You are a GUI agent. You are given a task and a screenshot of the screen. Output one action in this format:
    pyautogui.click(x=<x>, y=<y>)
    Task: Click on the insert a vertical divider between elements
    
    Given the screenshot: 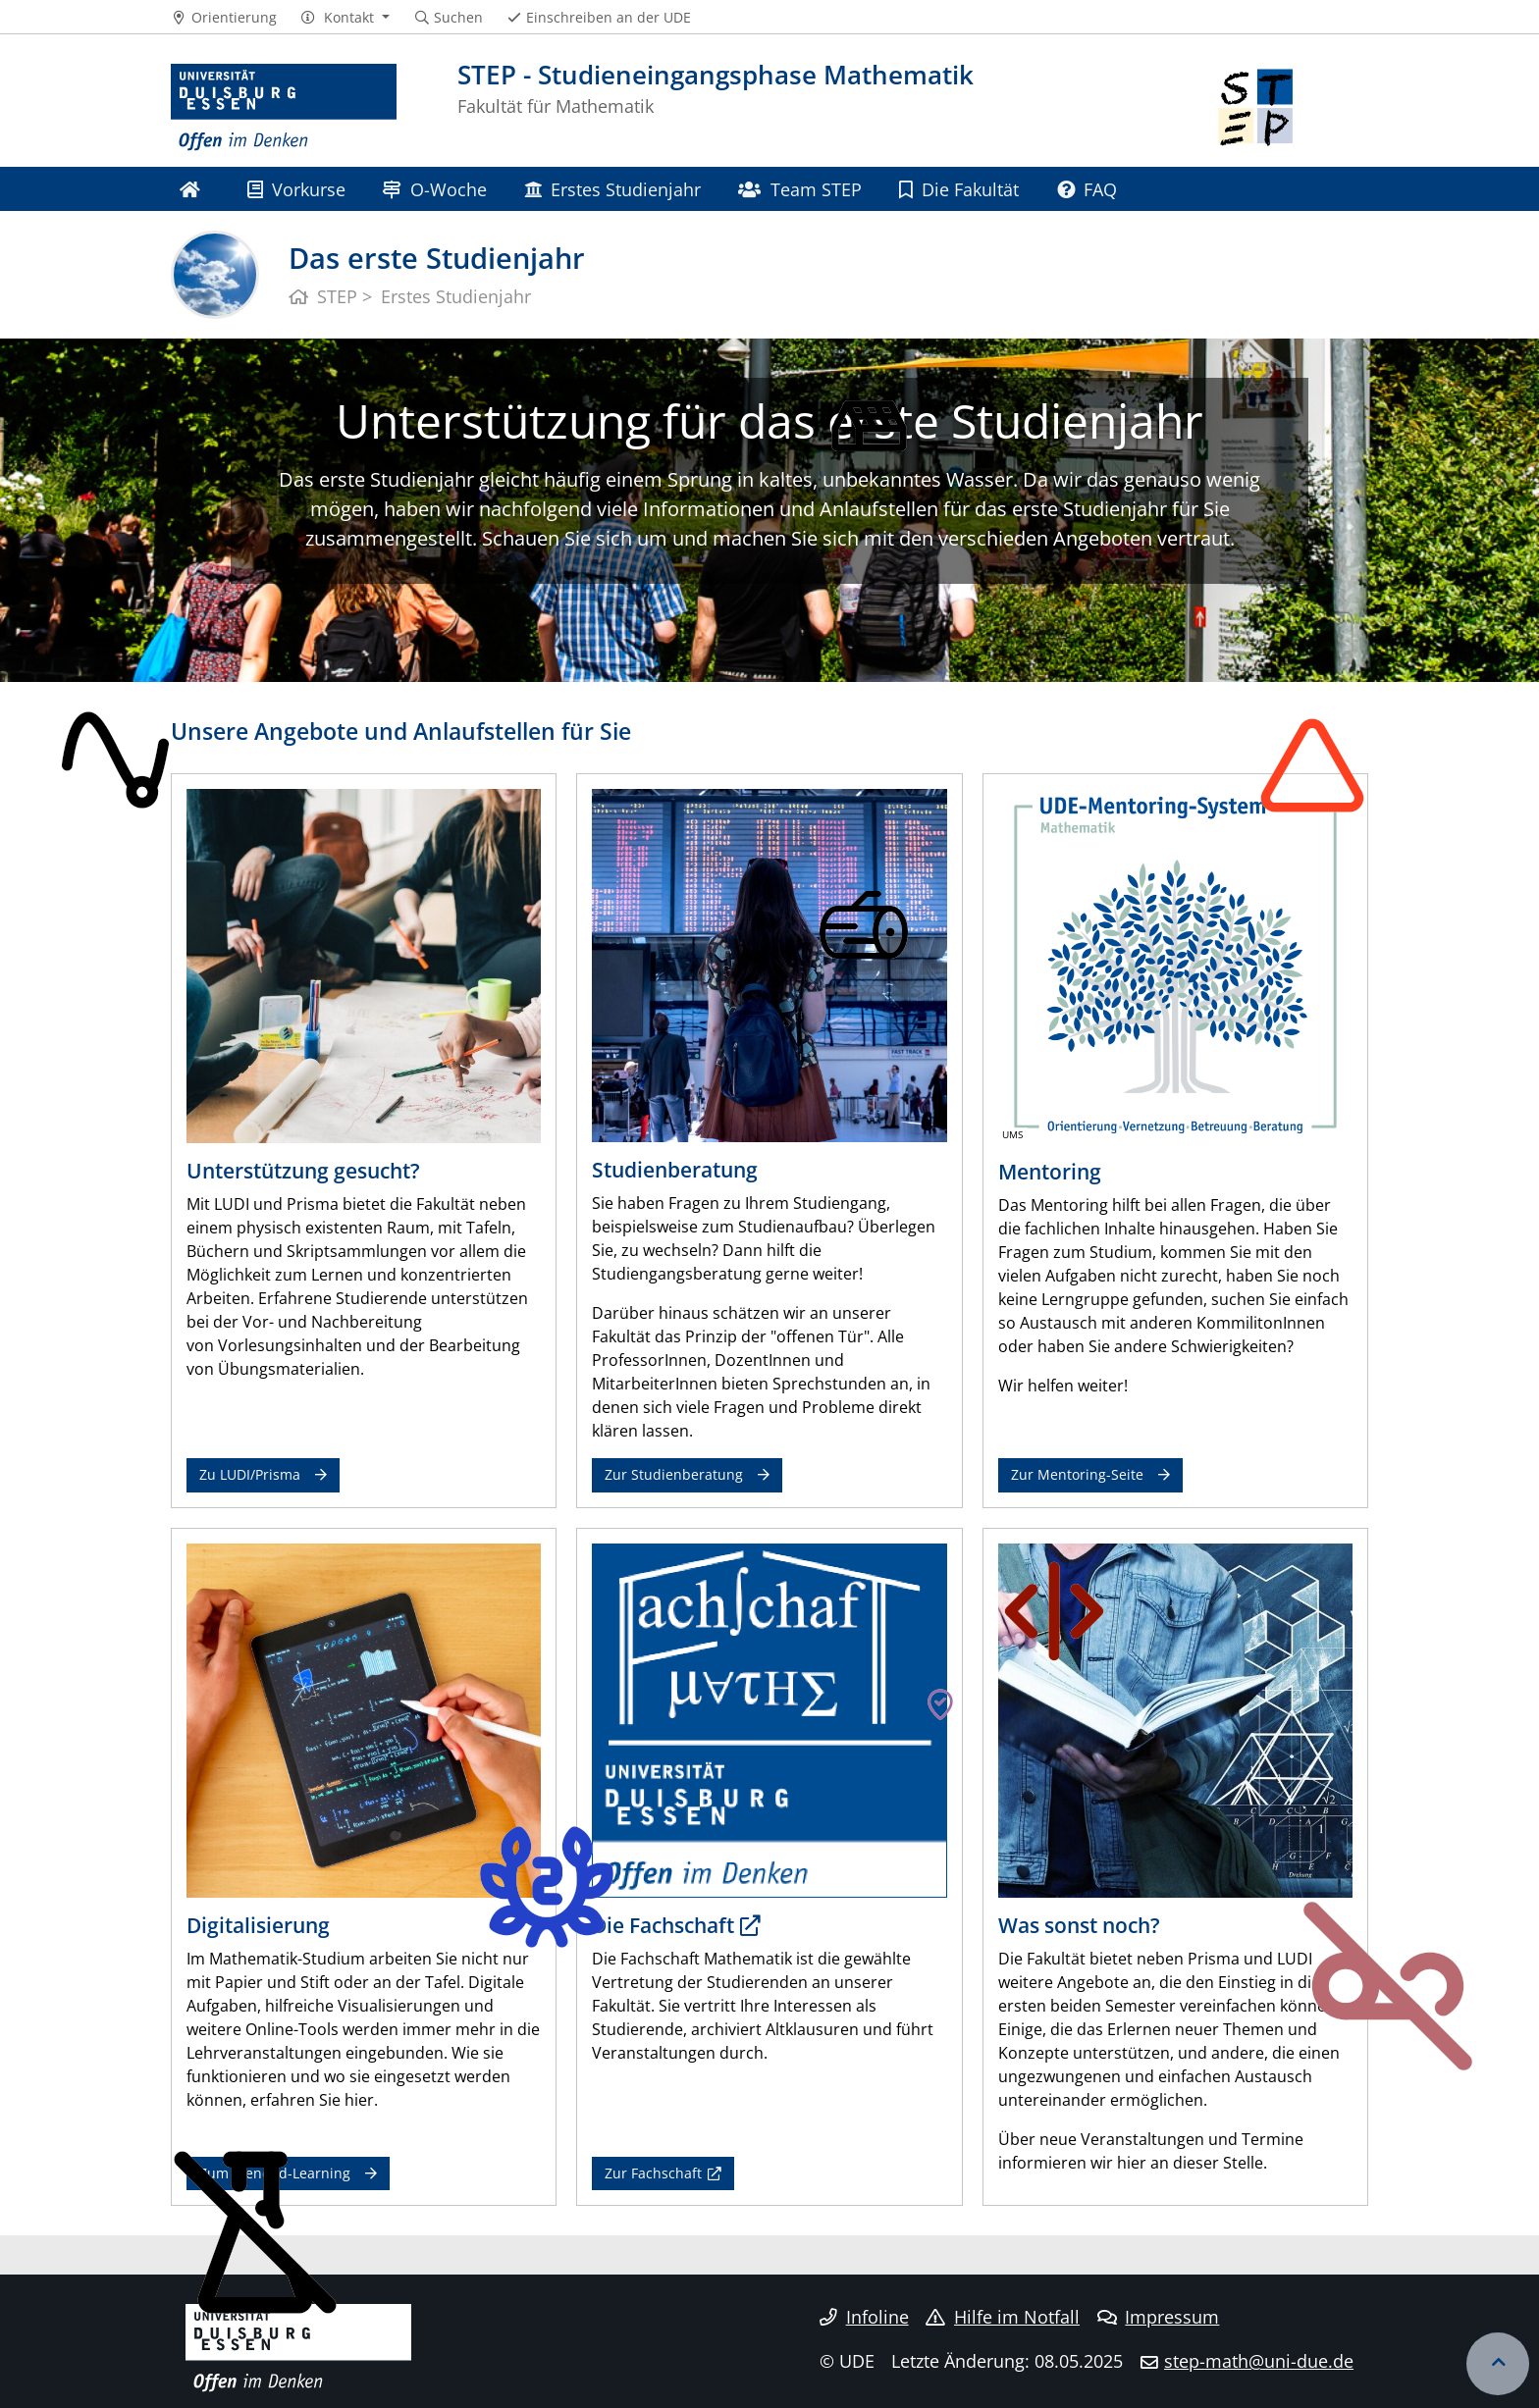 What is the action you would take?
    pyautogui.click(x=1054, y=1611)
    